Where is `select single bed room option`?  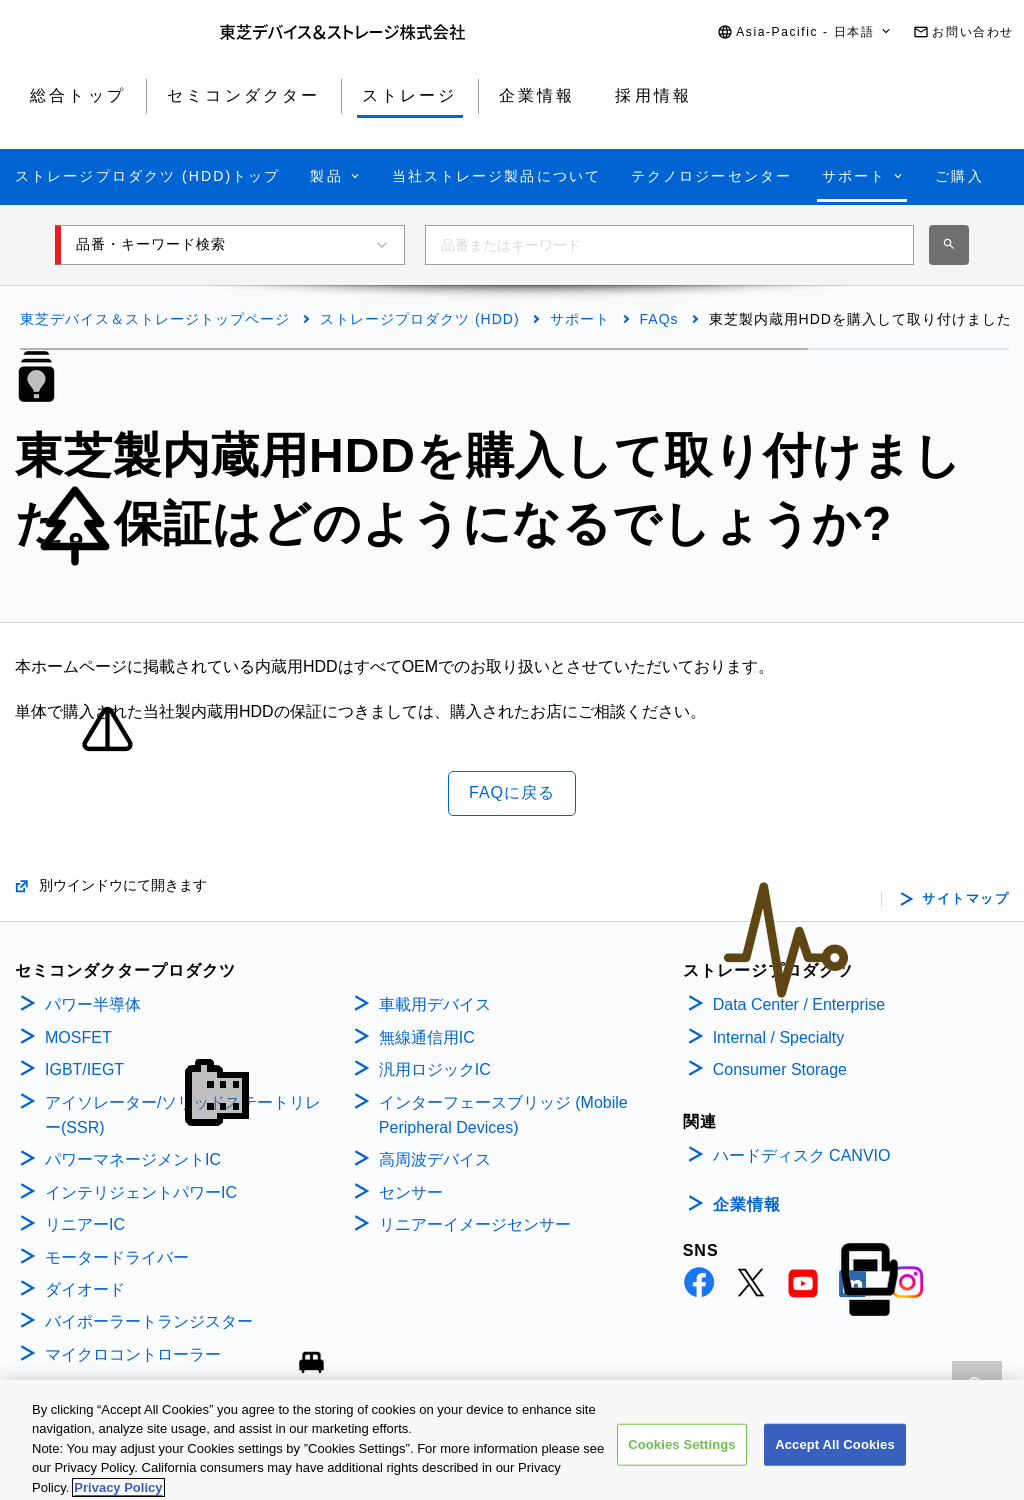 select single bed room option is located at coordinates (311, 1362).